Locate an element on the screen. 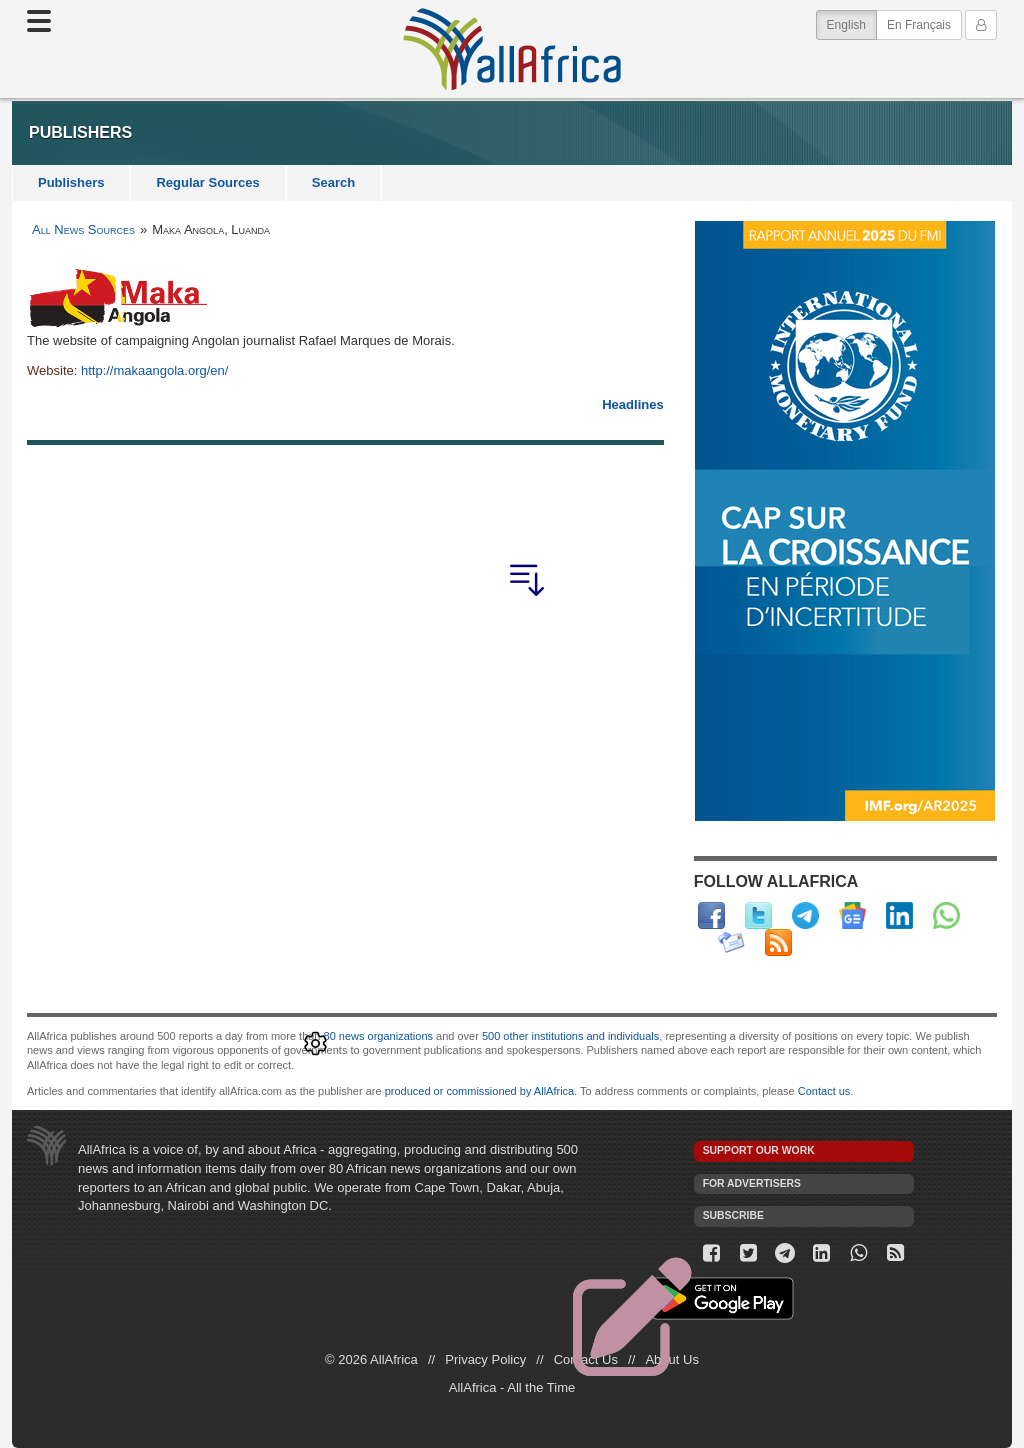 This screenshot has height=1448, width=1024. access settings or preferences is located at coordinates (315, 1043).